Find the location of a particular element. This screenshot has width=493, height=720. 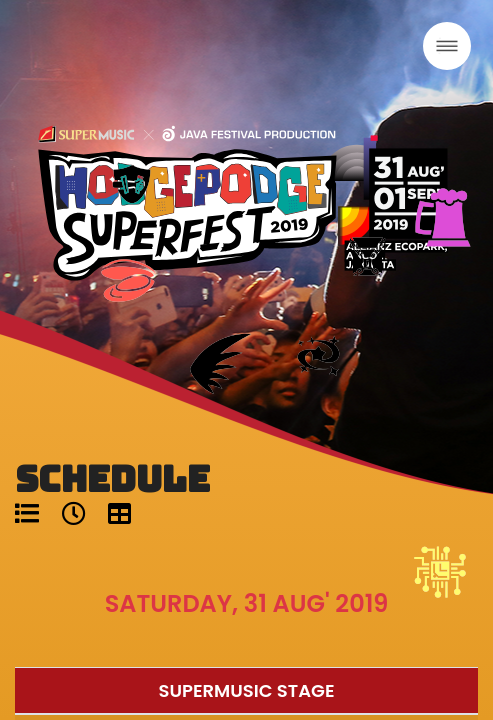

indicates seafood or shellfish category is located at coordinates (128, 280).